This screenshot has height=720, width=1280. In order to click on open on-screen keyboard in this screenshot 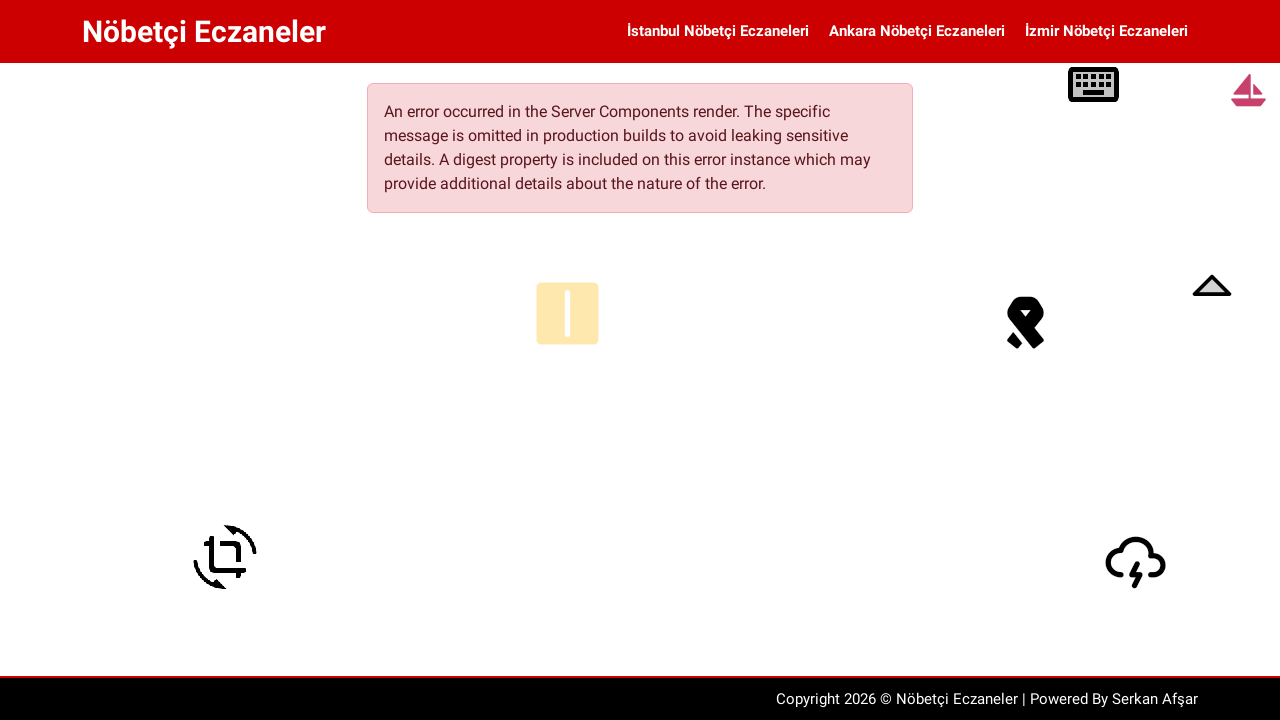, I will do `click(1093, 84)`.